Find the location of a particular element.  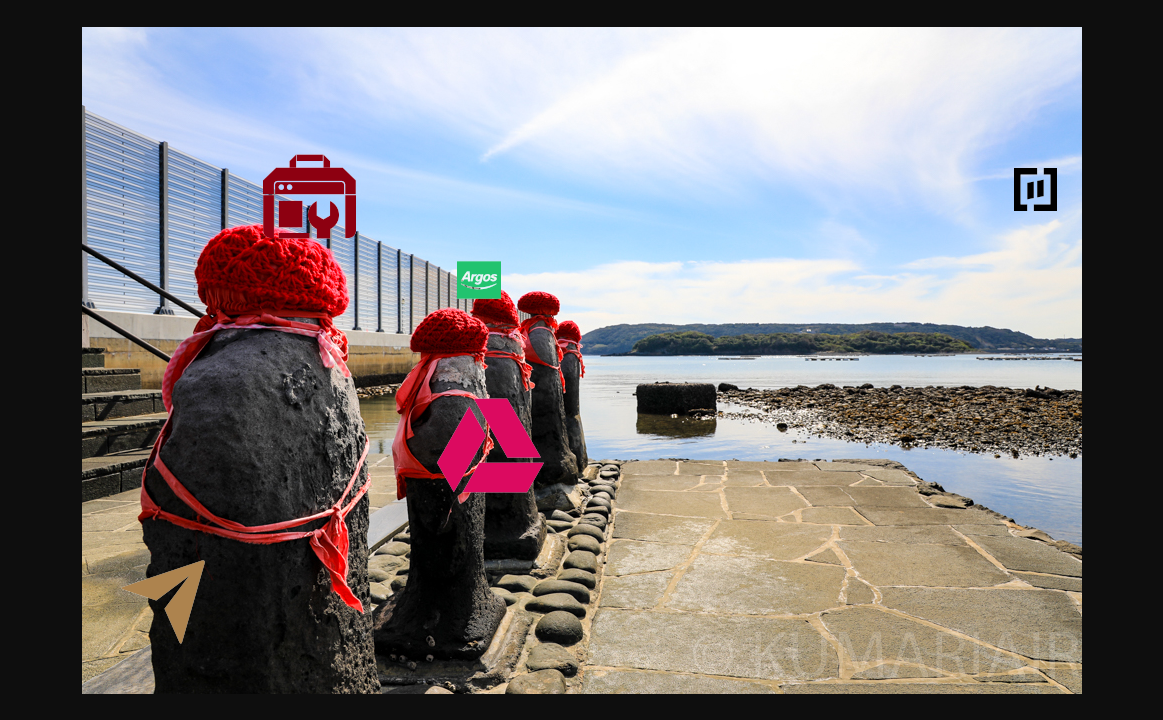

open Google Drive is located at coordinates (490, 445).